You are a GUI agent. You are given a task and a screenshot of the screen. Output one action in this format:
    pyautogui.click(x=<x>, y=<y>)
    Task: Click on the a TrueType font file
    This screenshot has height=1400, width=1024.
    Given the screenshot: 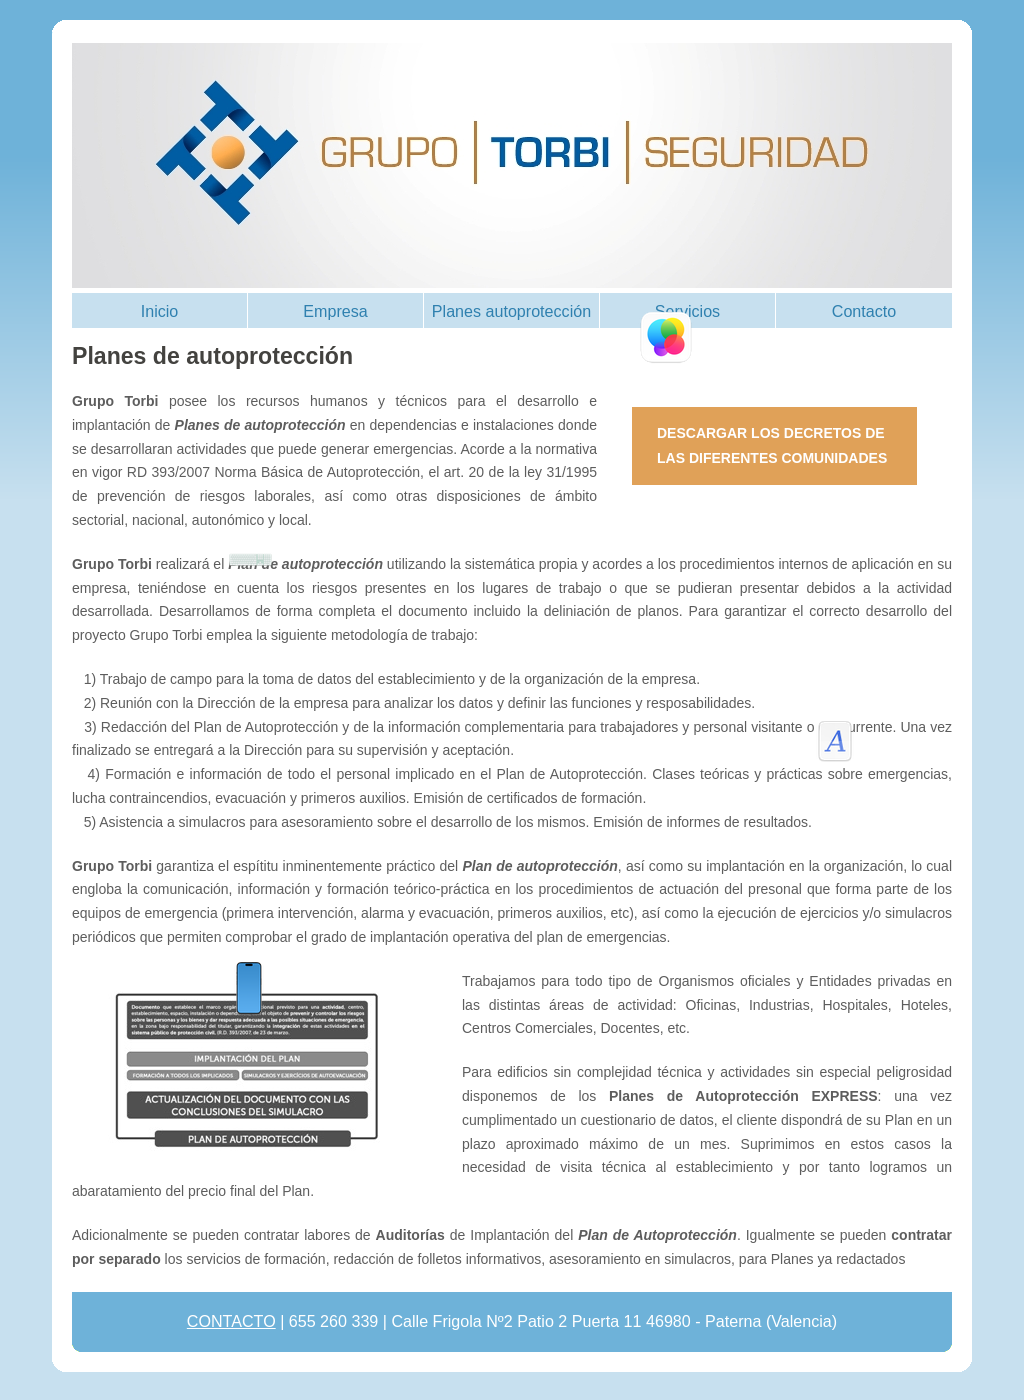 What is the action you would take?
    pyautogui.click(x=835, y=741)
    